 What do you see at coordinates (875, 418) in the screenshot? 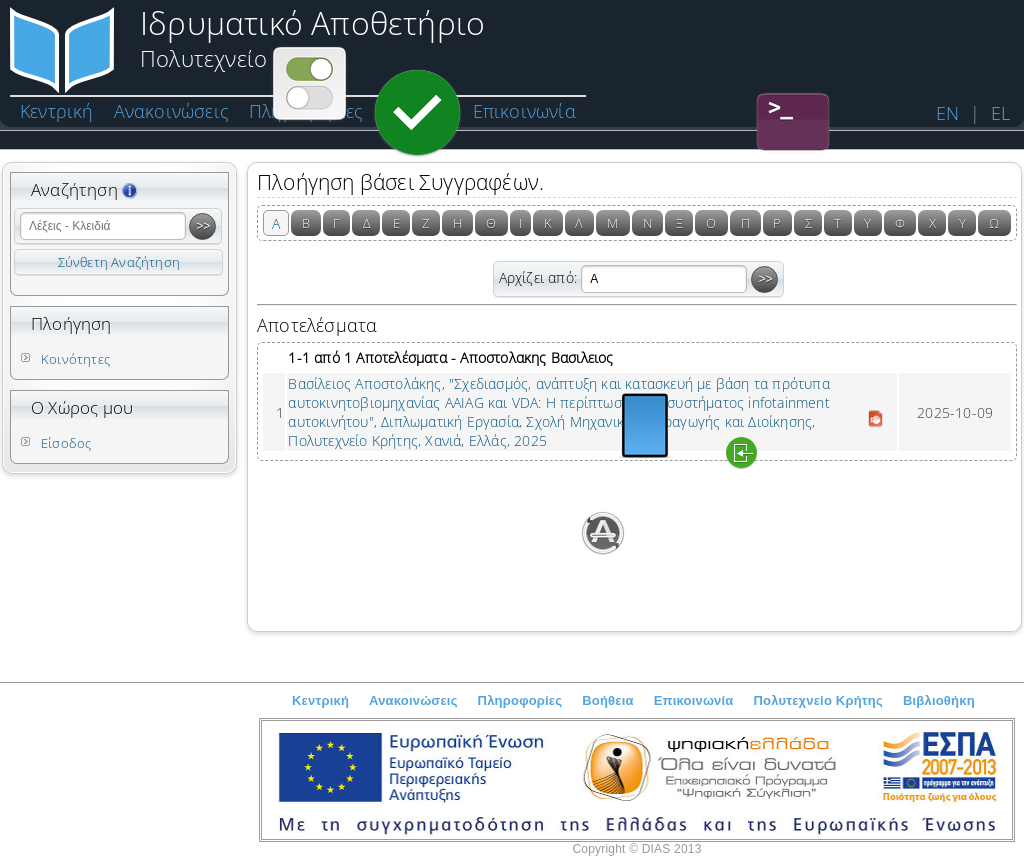
I see `powerpoint slideshow file` at bounding box center [875, 418].